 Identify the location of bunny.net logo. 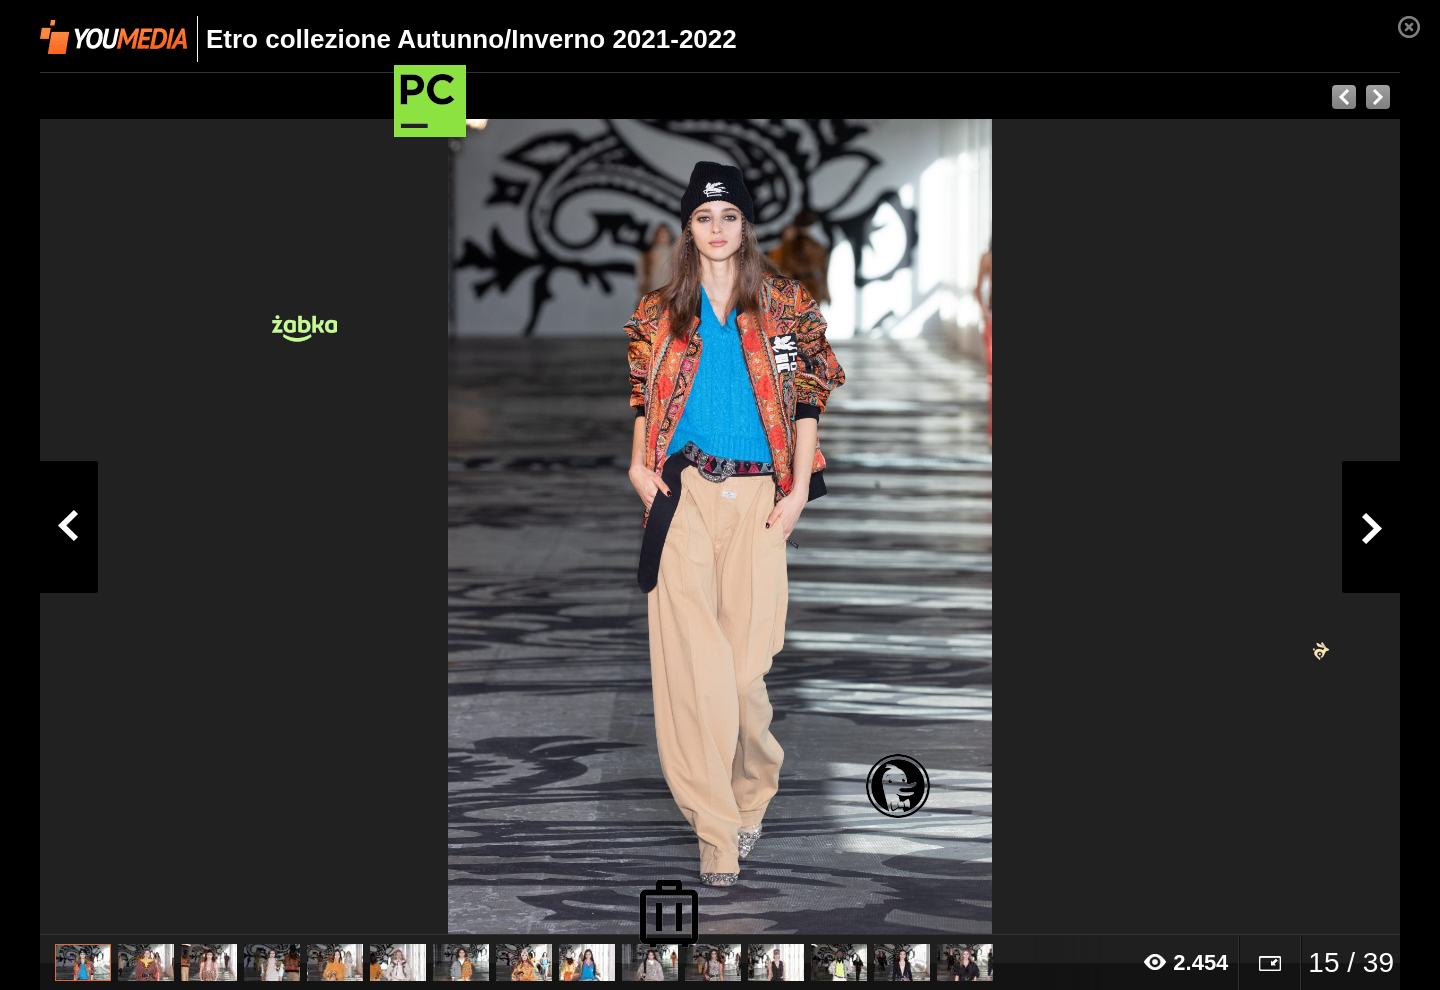
(1321, 651).